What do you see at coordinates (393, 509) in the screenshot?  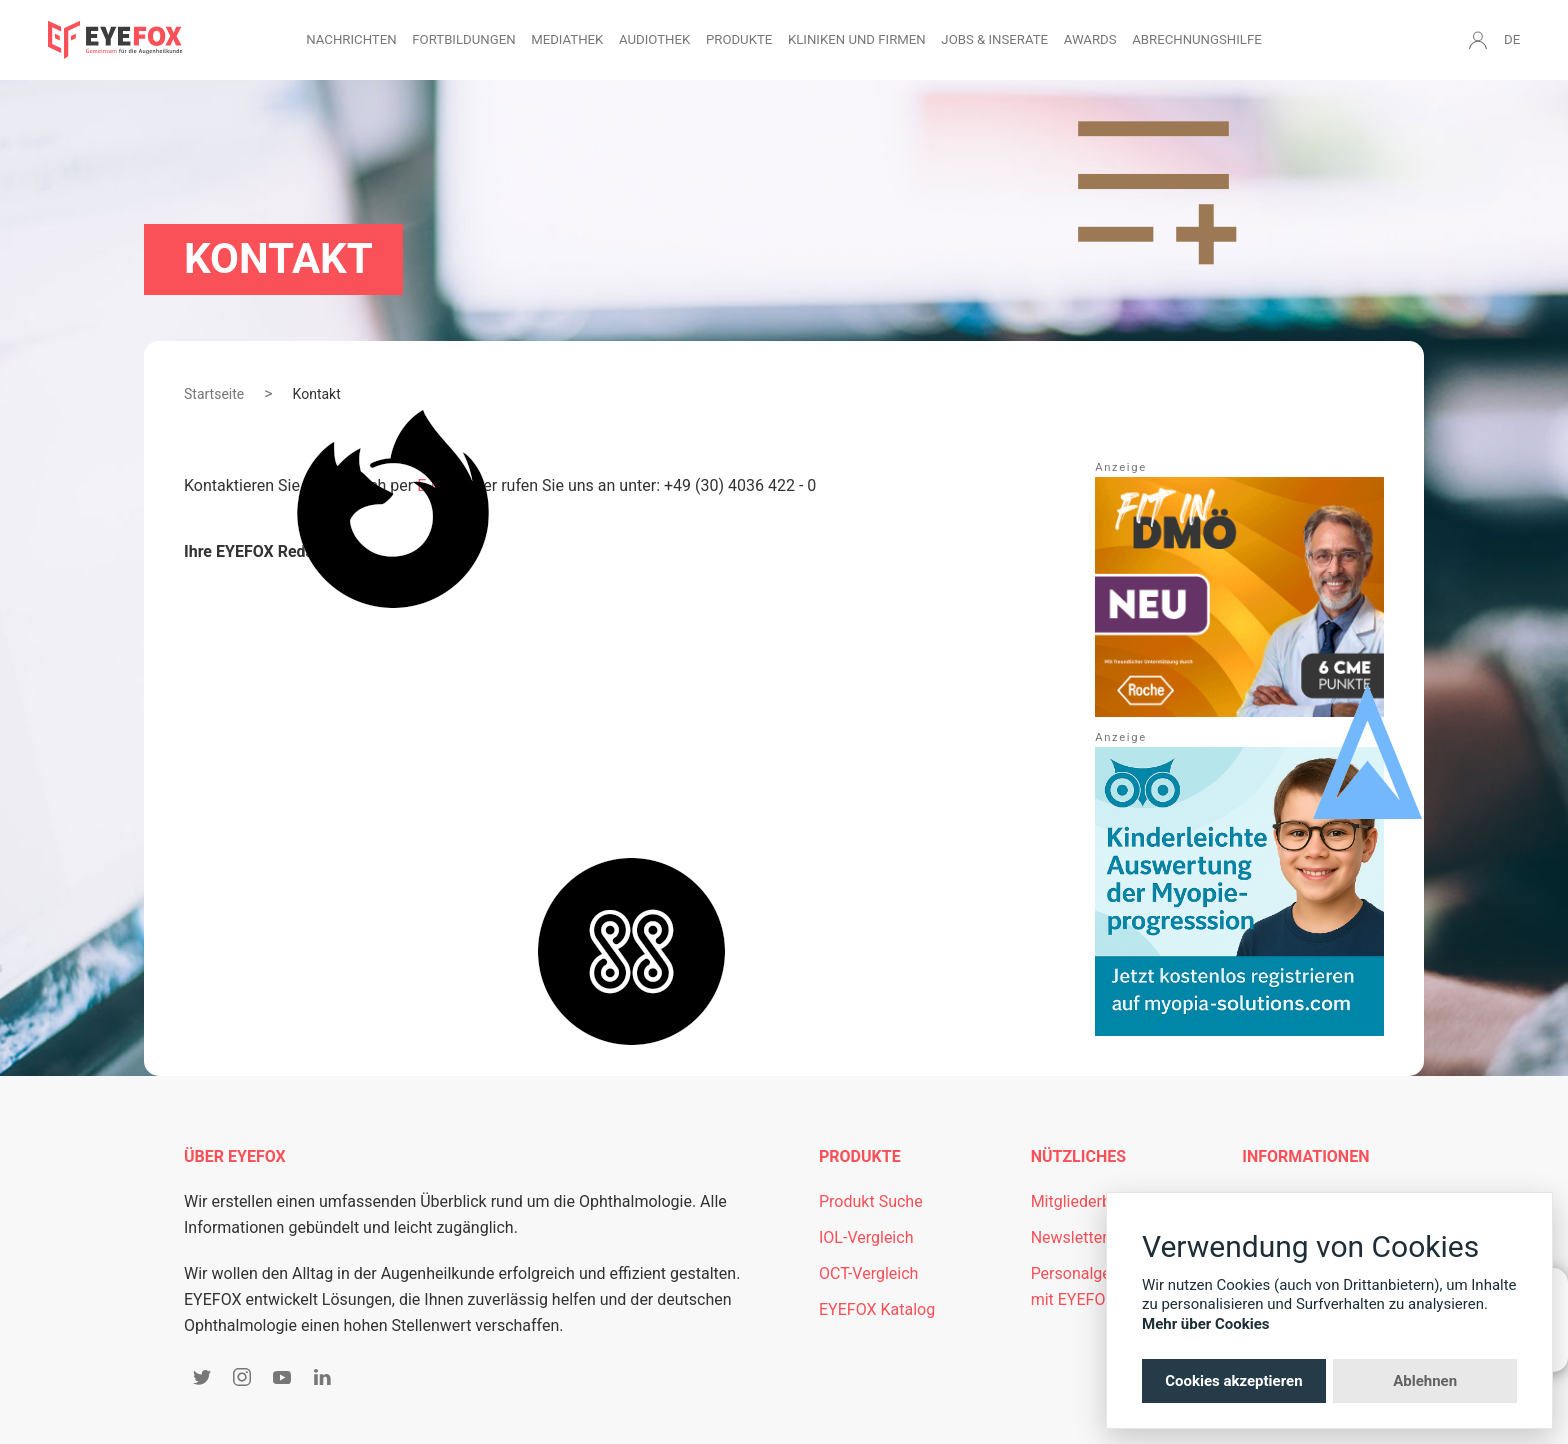 I see `open Firefox browser` at bounding box center [393, 509].